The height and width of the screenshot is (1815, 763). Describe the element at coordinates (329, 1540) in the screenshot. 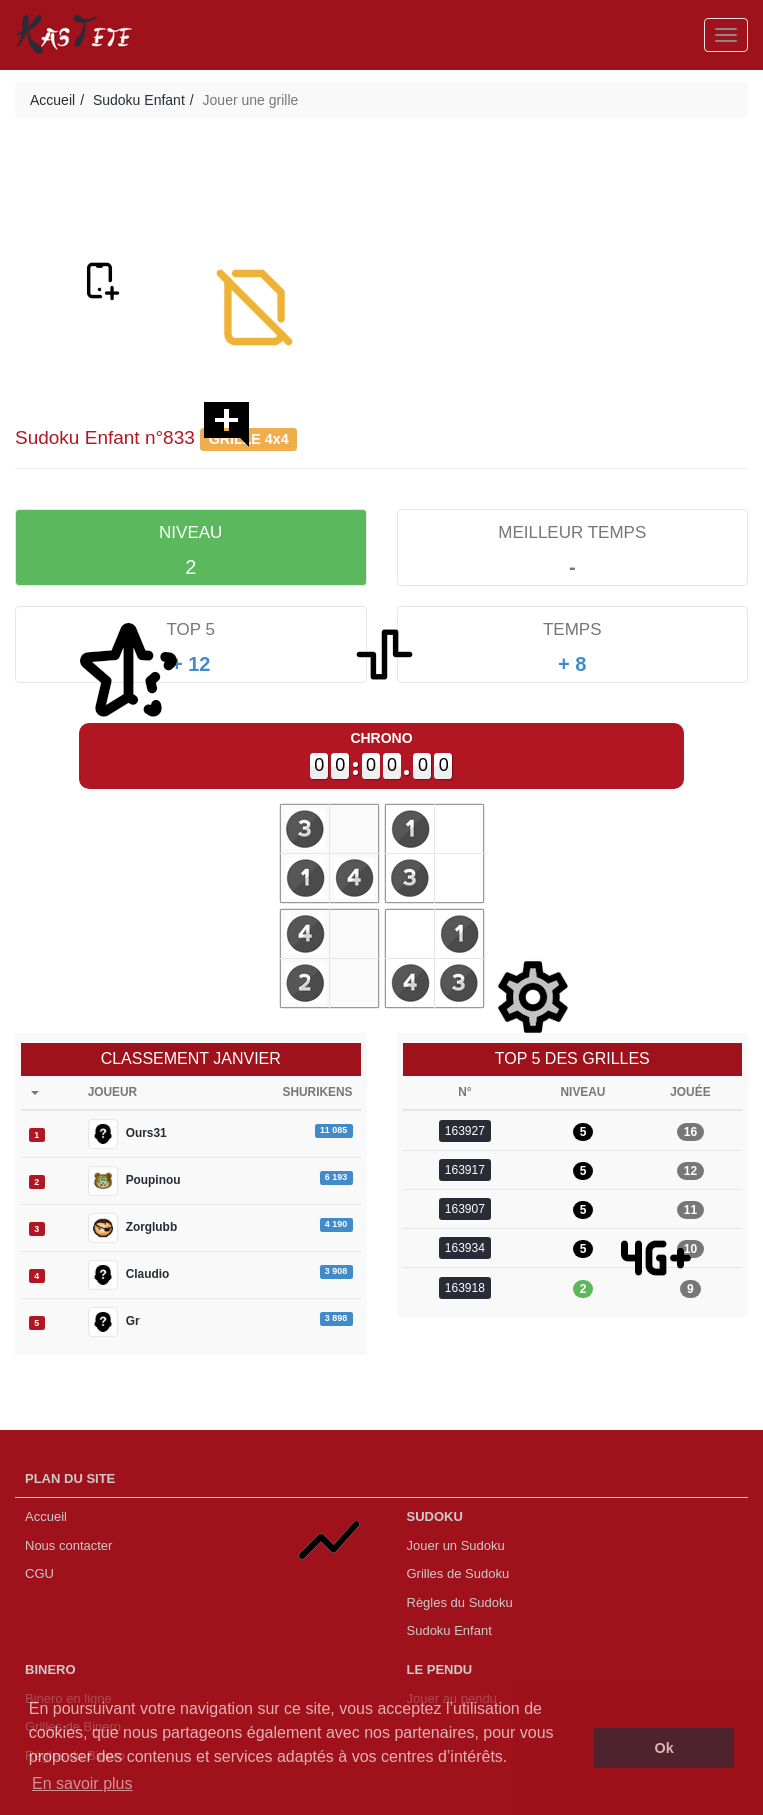

I see `view analytics or statistics` at that location.